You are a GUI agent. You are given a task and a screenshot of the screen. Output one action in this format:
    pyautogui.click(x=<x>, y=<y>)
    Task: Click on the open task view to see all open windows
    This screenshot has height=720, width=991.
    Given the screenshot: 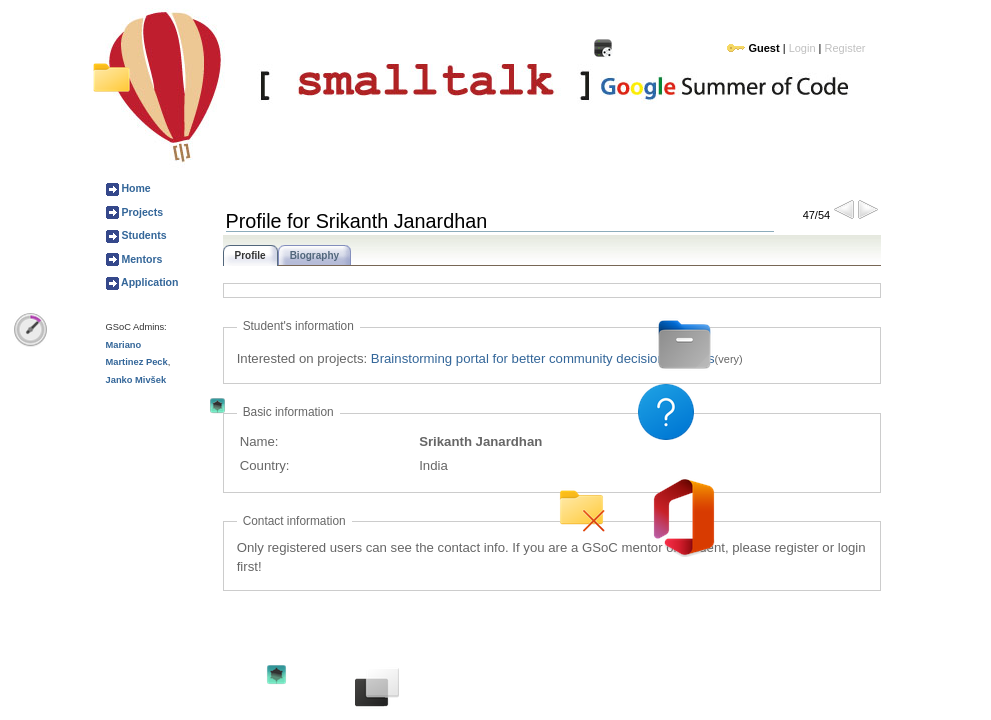 What is the action you would take?
    pyautogui.click(x=377, y=688)
    